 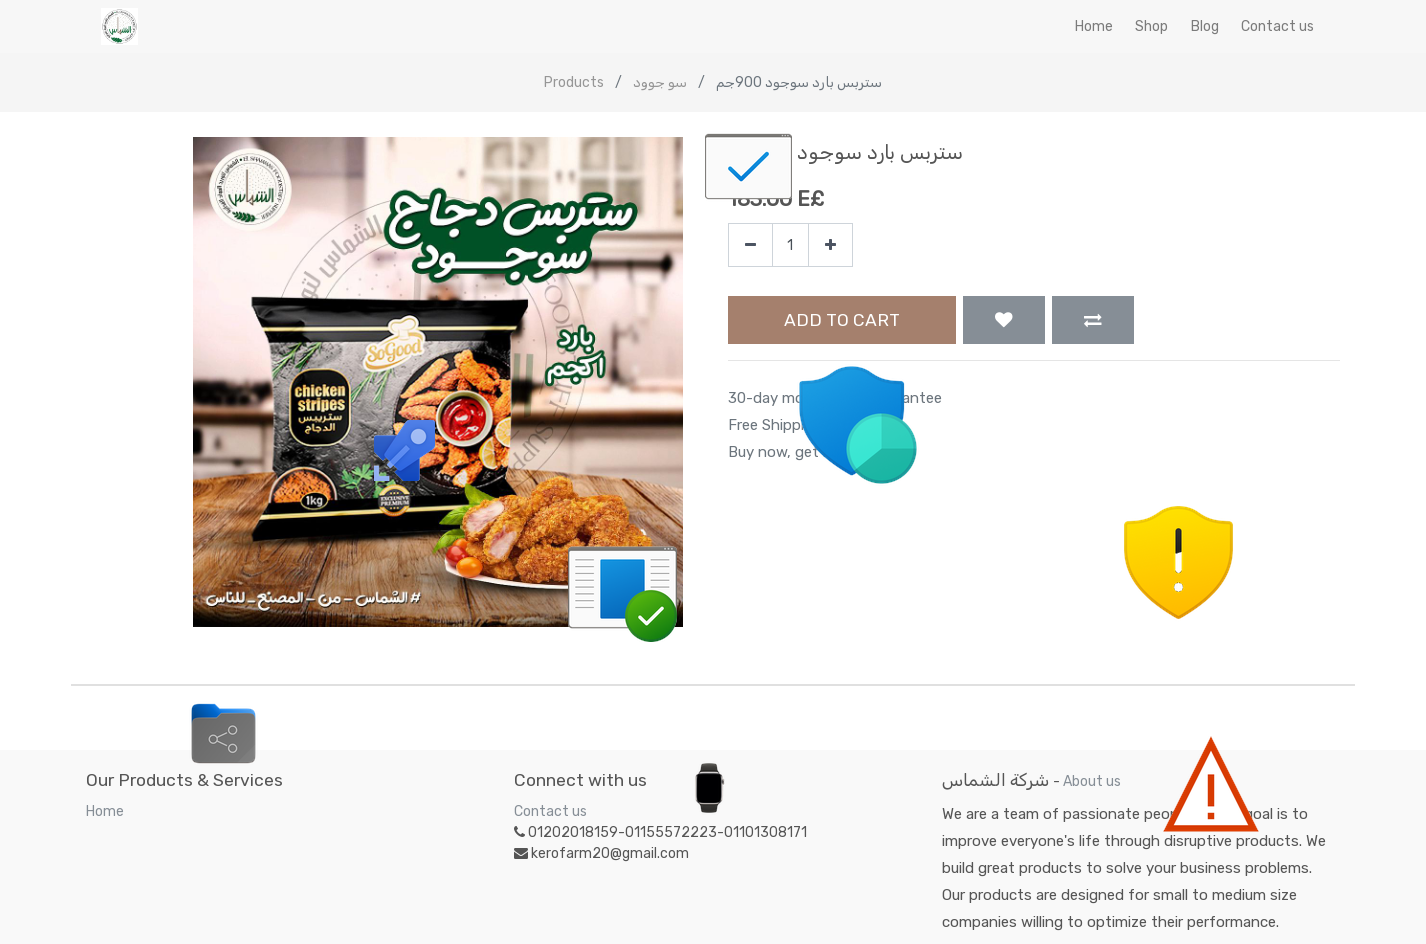 What do you see at coordinates (858, 425) in the screenshot?
I see `view security status or protection settings` at bounding box center [858, 425].